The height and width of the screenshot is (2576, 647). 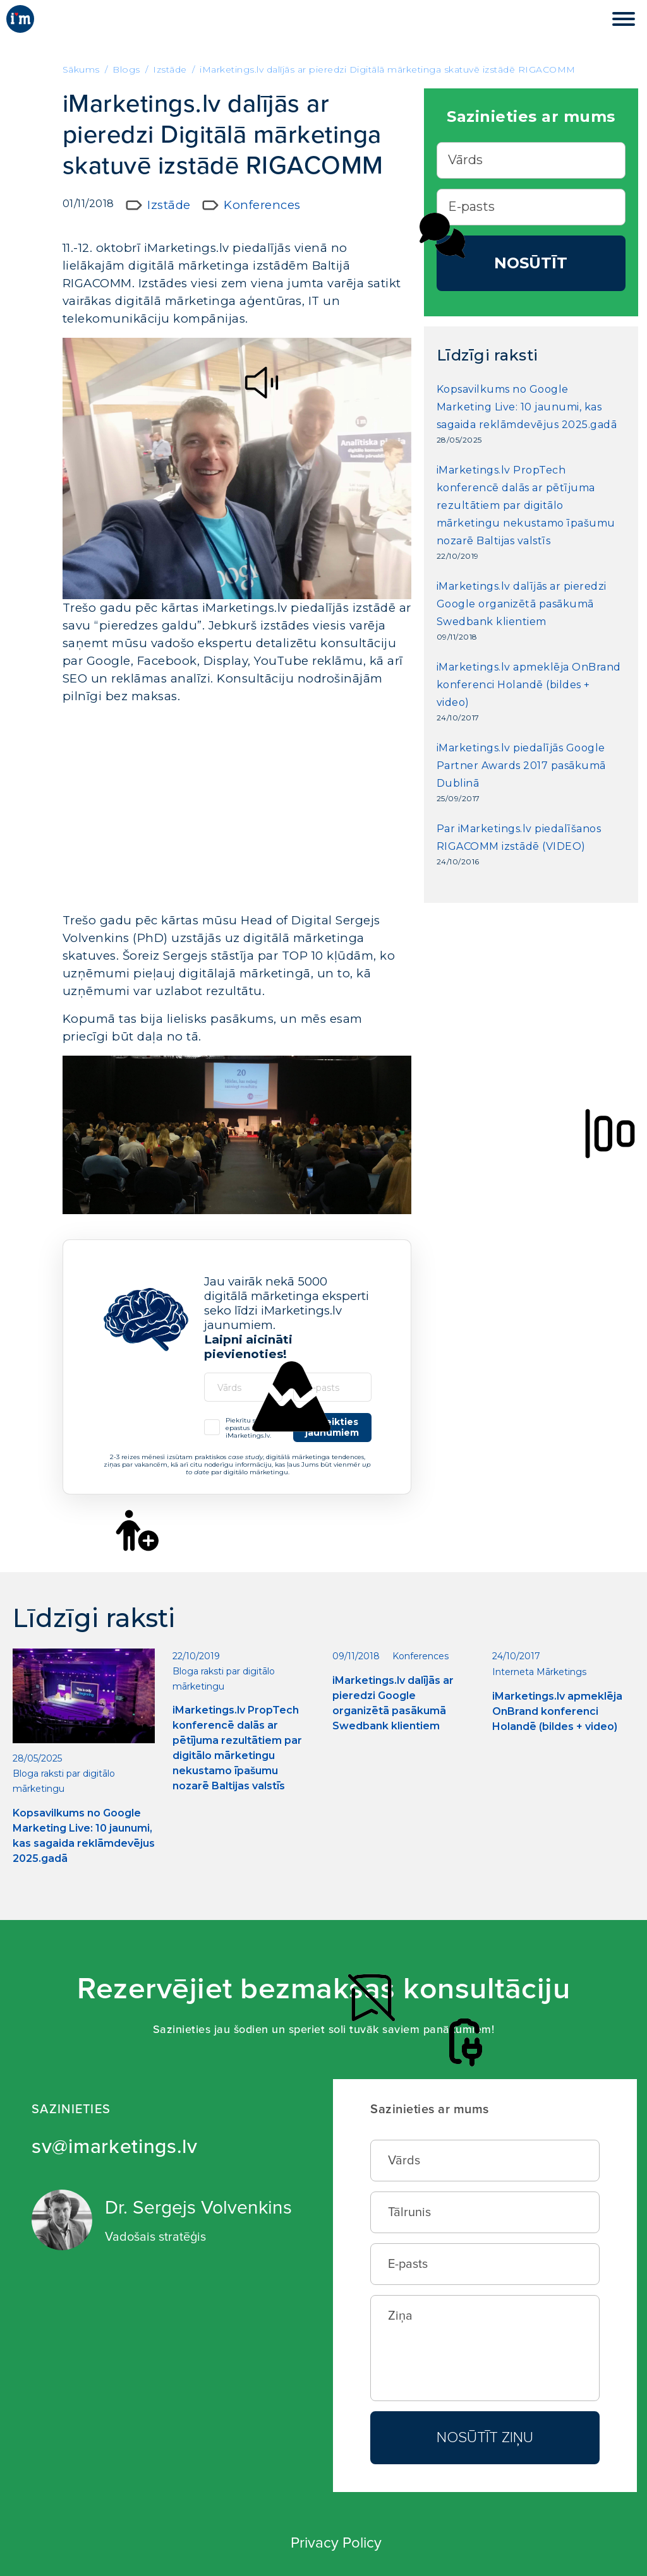 I want to click on align items to the start horizontally, so click(x=610, y=1133).